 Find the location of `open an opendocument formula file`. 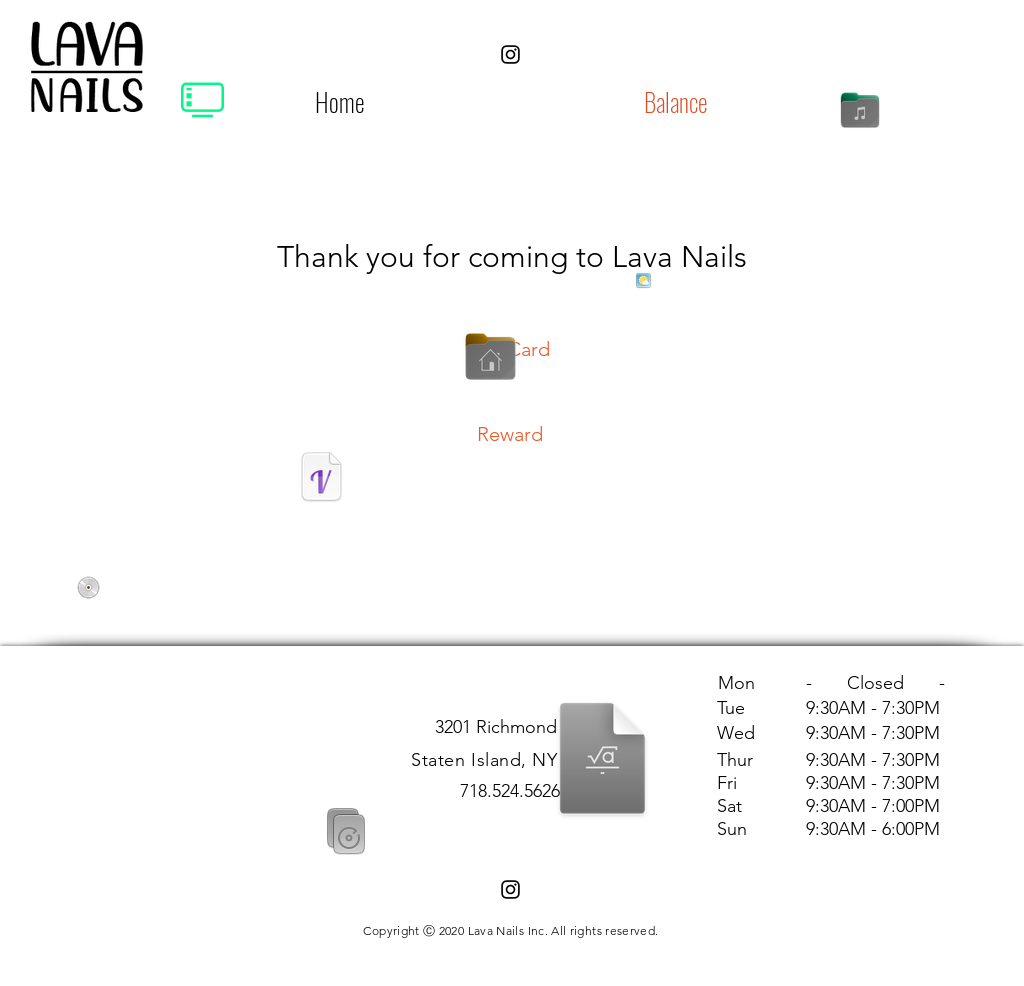

open an opendocument formula file is located at coordinates (602, 760).